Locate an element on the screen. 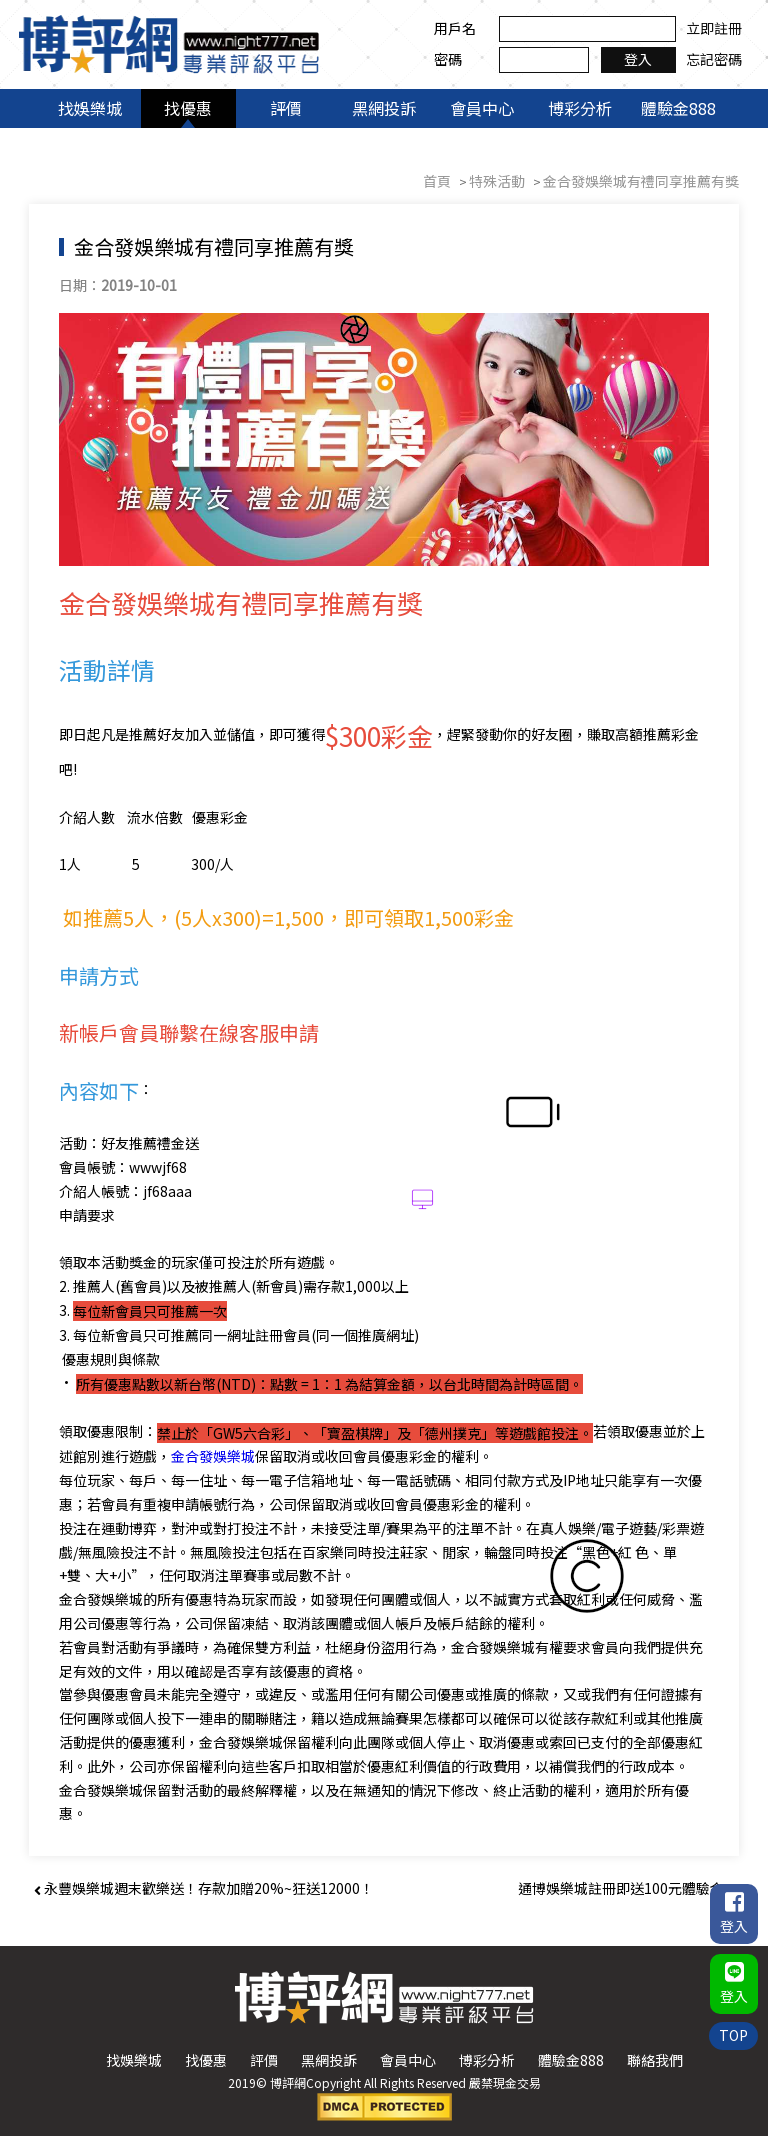 The image size is (768, 2136). indicates battery is empty or depleted is located at coordinates (532, 1112).